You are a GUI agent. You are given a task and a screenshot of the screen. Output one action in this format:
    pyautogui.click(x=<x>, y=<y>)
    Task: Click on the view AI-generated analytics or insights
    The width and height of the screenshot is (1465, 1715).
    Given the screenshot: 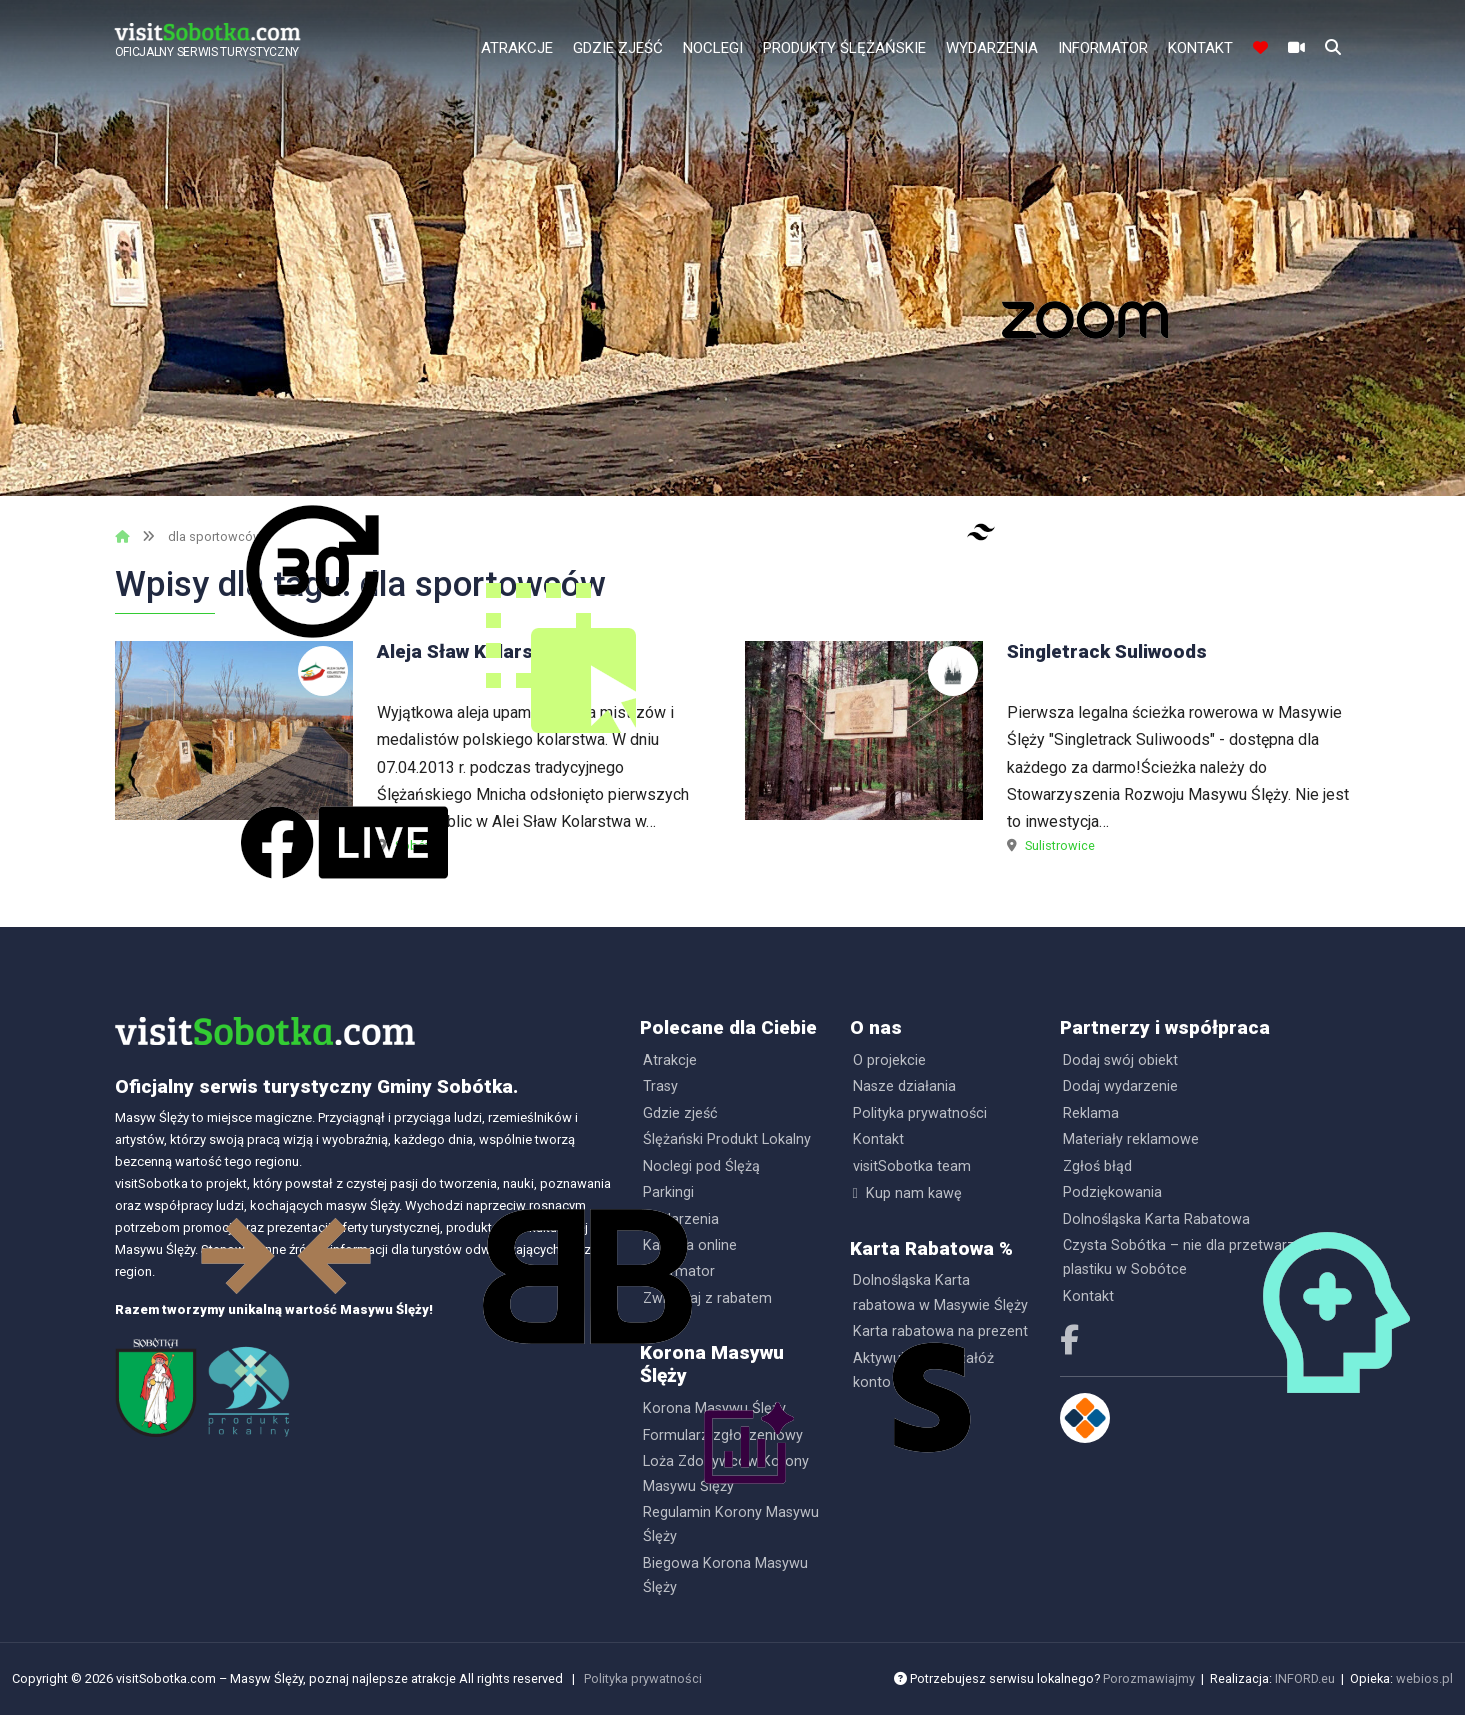 What is the action you would take?
    pyautogui.click(x=745, y=1447)
    